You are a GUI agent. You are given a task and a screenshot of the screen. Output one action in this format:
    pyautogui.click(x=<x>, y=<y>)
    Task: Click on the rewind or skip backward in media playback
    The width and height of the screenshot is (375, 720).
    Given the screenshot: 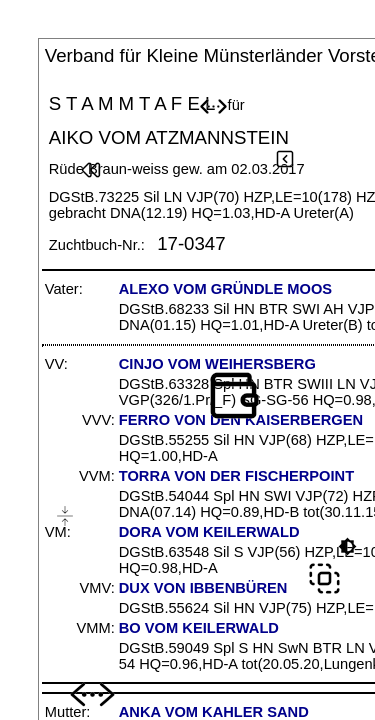 What is the action you would take?
    pyautogui.click(x=91, y=170)
    